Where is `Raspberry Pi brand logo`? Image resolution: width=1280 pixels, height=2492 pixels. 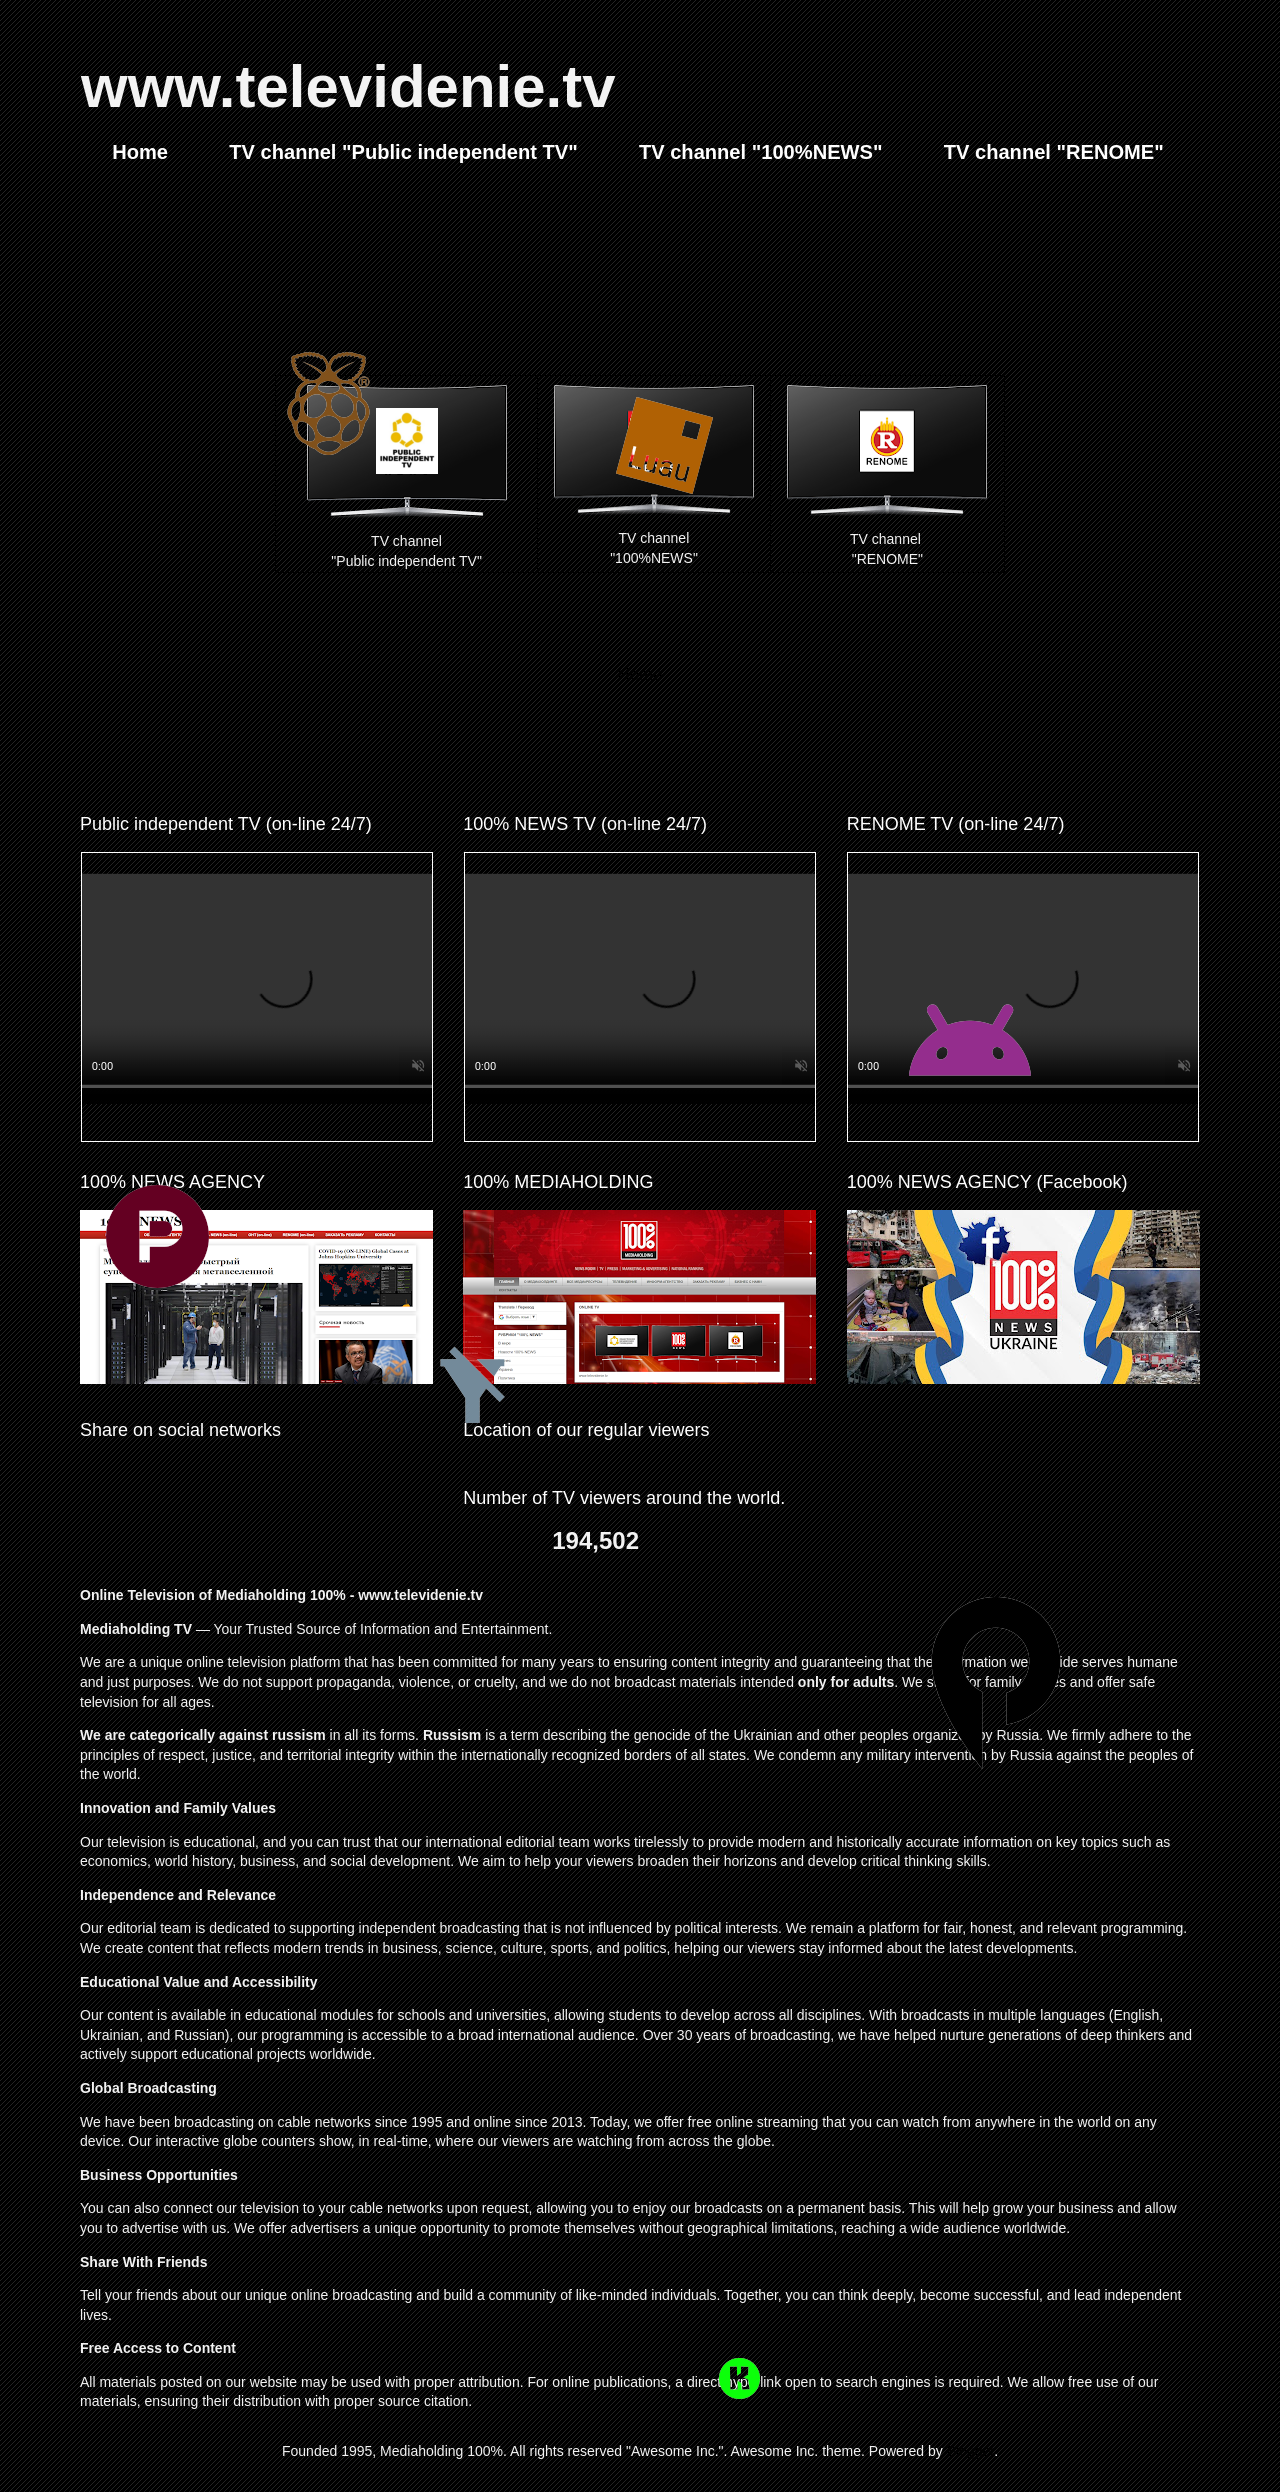
Raspberry Pi brand logo is located at coordinates (328, 403).